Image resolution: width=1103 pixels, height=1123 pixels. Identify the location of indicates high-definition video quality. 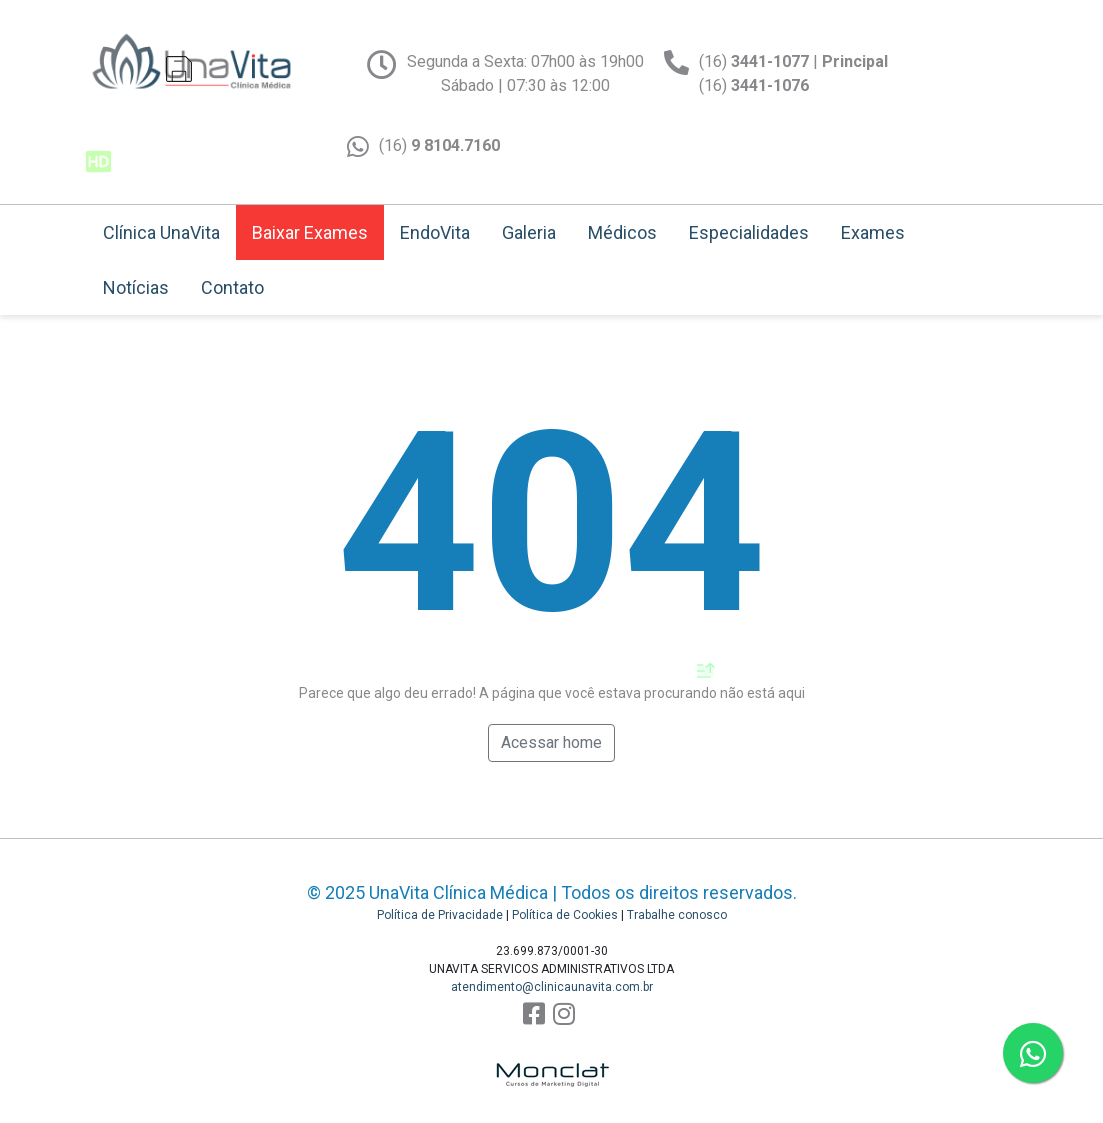
(98, 161).